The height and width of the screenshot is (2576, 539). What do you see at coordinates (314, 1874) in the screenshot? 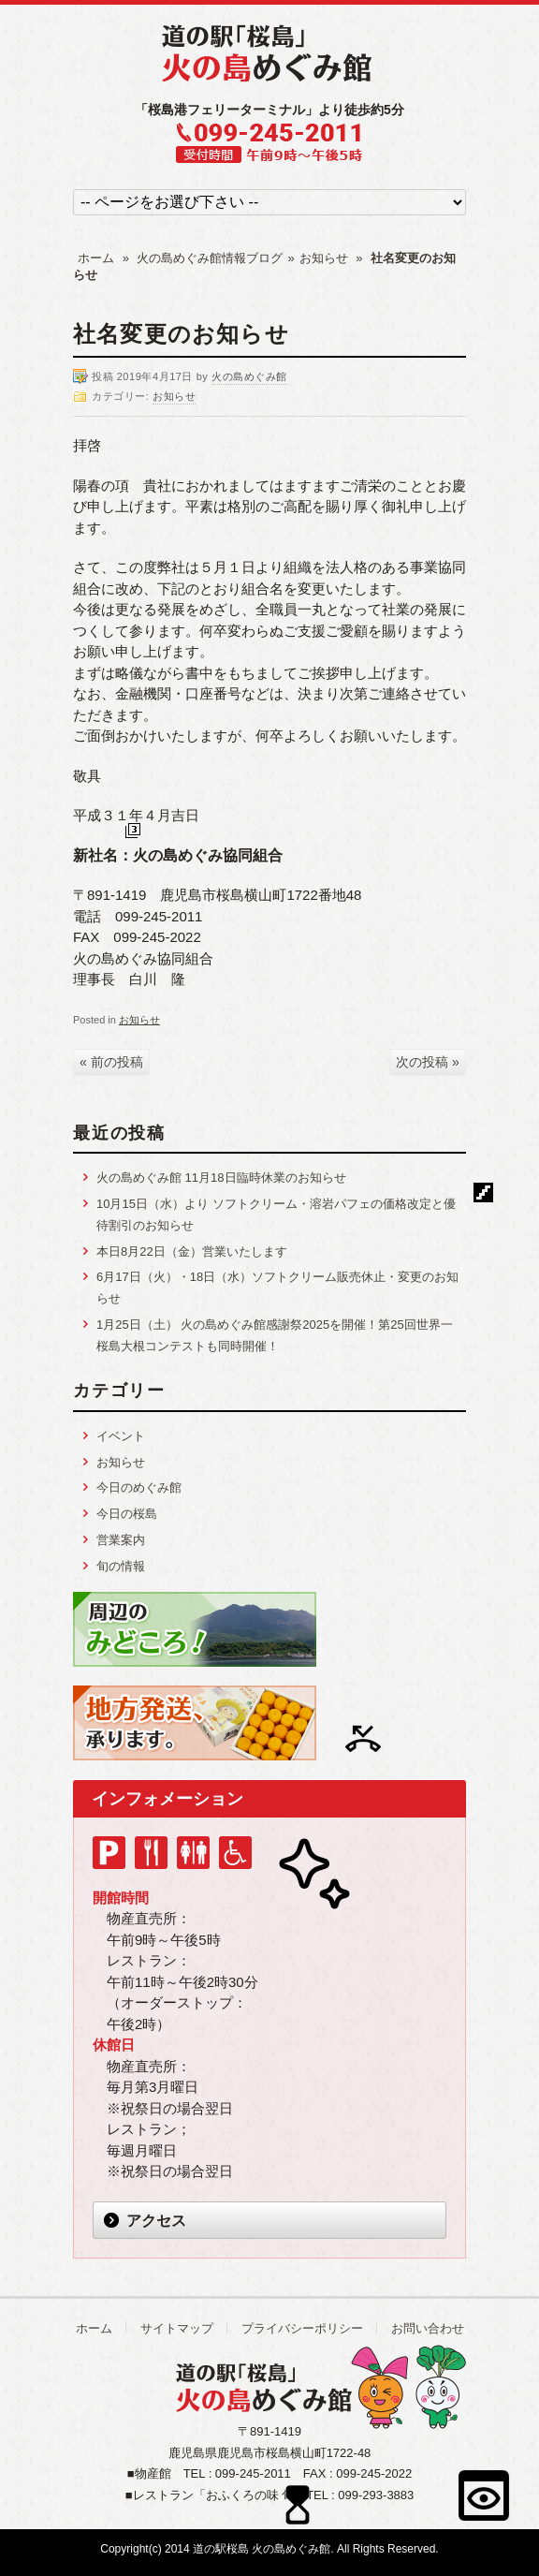
I see `indicates AI-generated or enhanced content` at bounding box center [314, 1874].